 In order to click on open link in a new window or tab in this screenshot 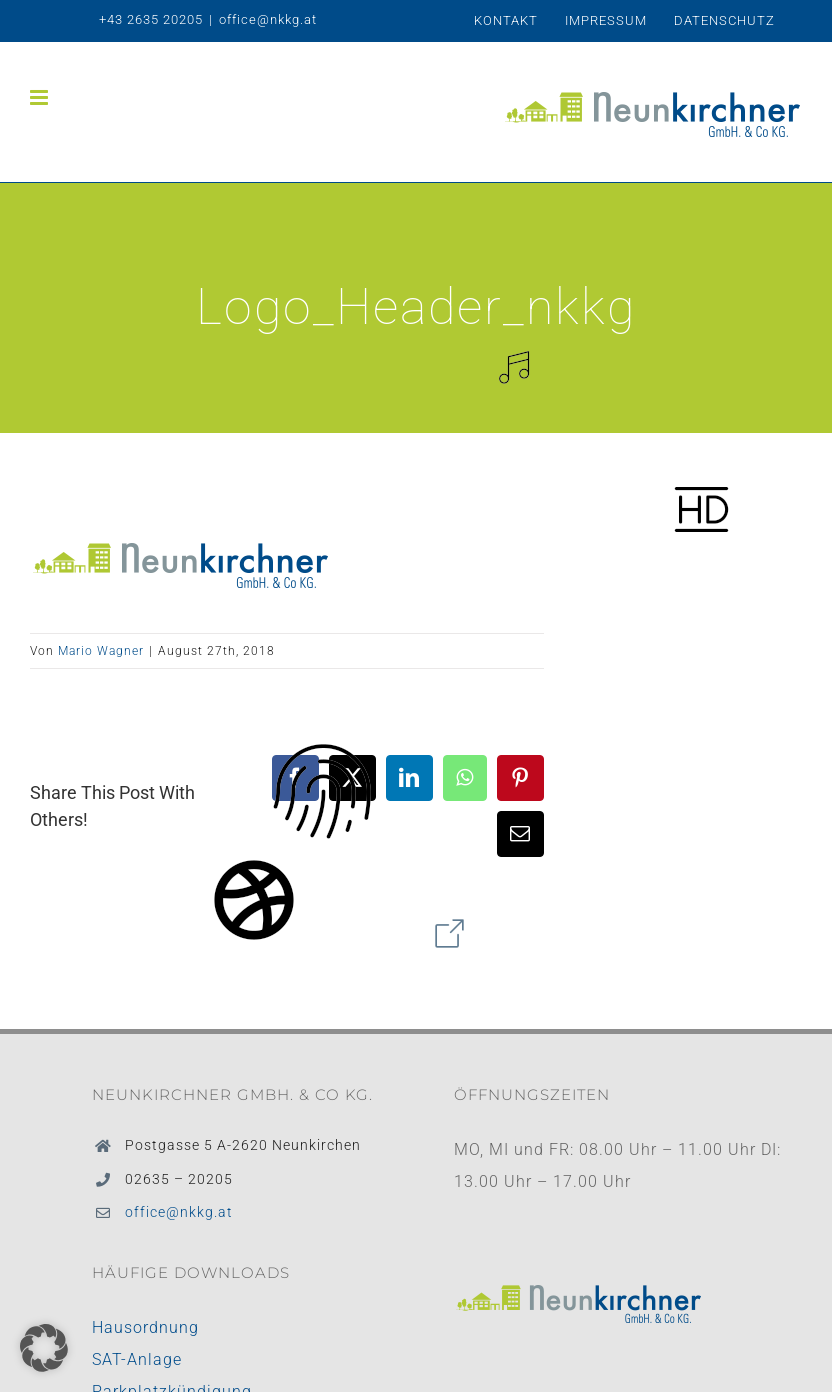, I will do `click(449, 933)`.